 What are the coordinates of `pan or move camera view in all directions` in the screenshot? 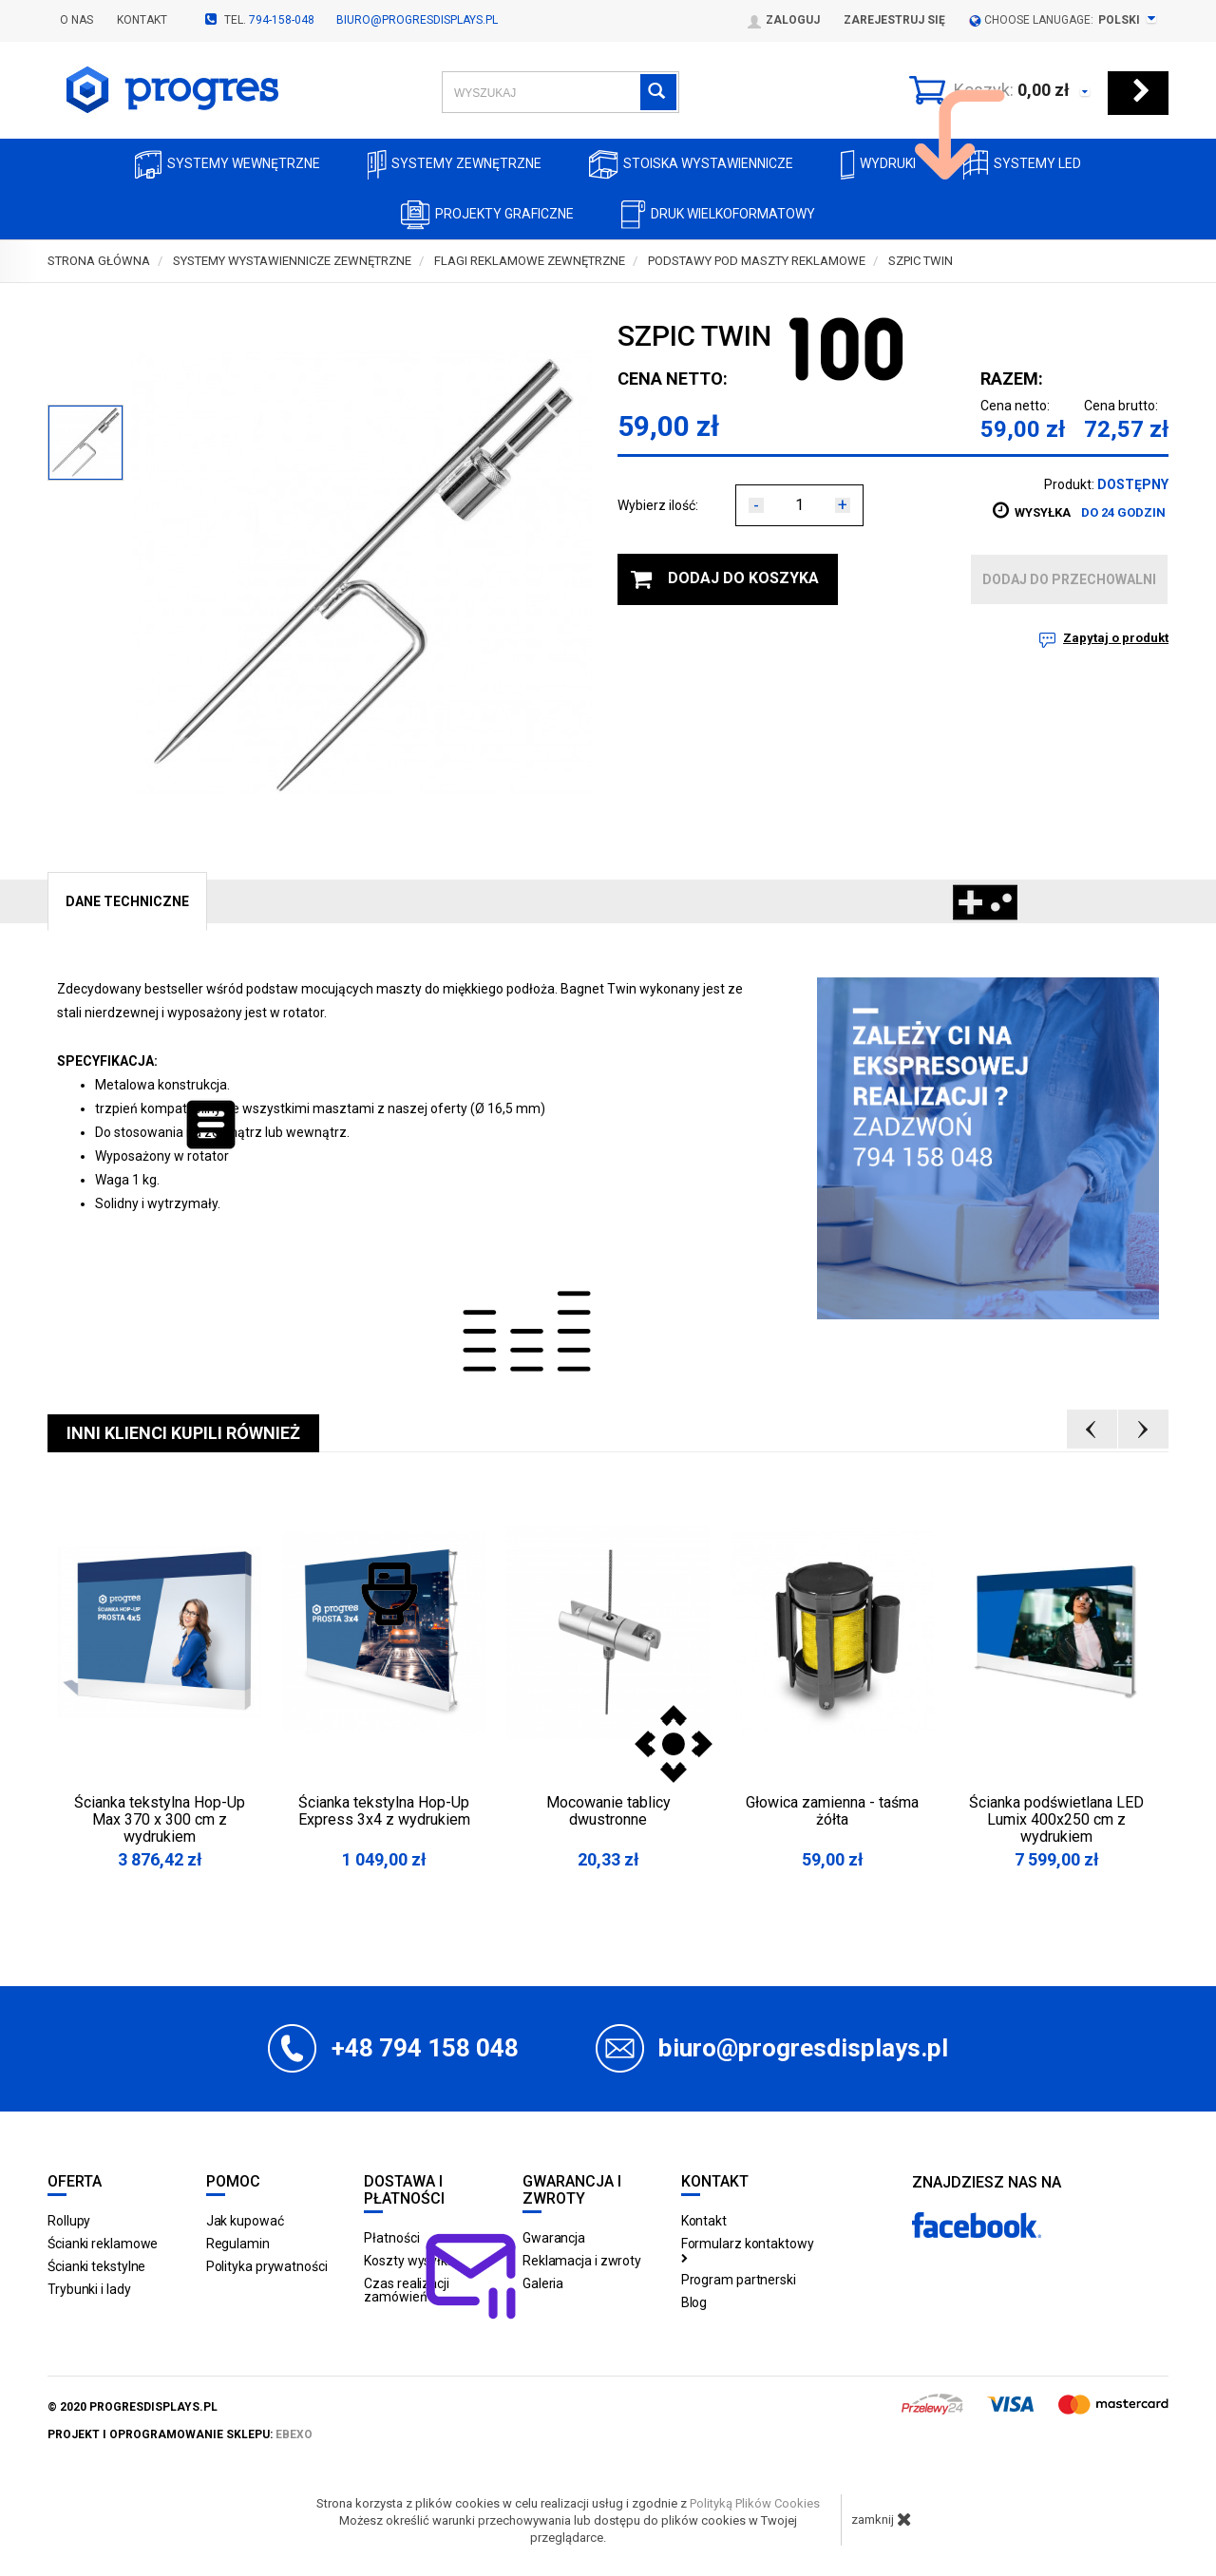 It's located at (674, 1744).